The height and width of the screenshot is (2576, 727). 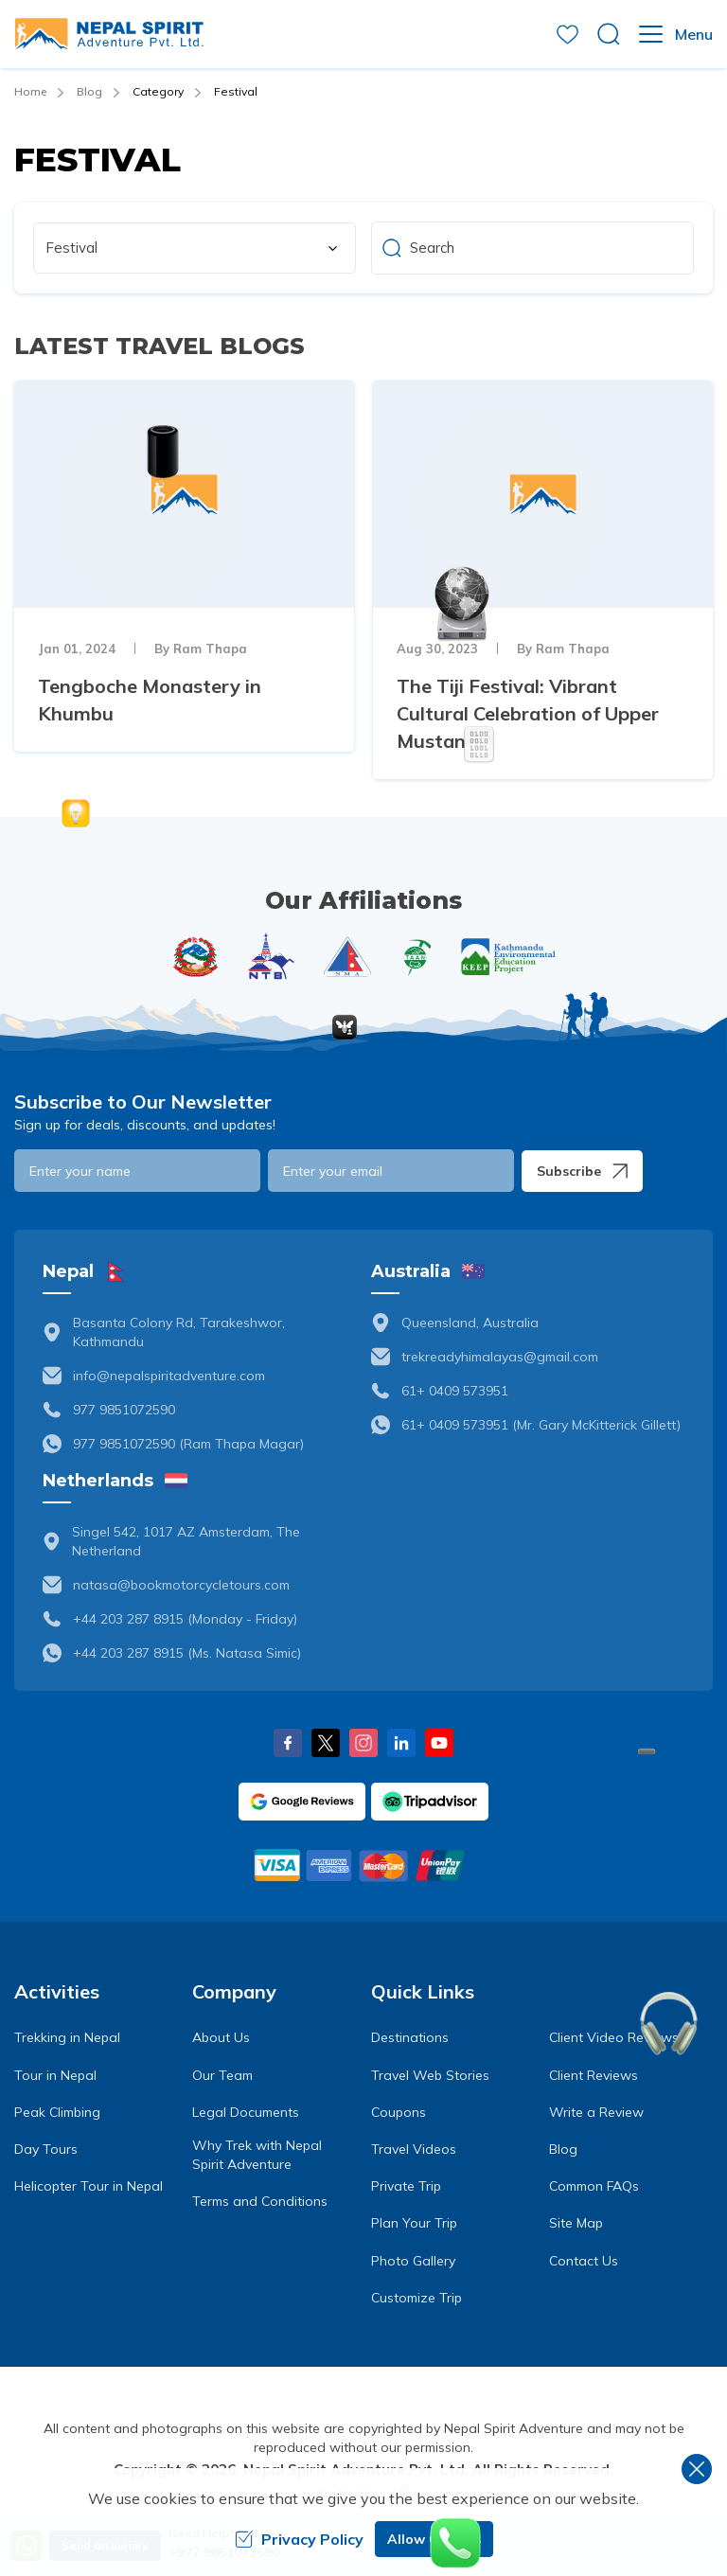 What do you see at coordinates (647, 1751) in the screenshot?
I see `connect to a bluetooth speaker` at bounding box center [647, 1751].